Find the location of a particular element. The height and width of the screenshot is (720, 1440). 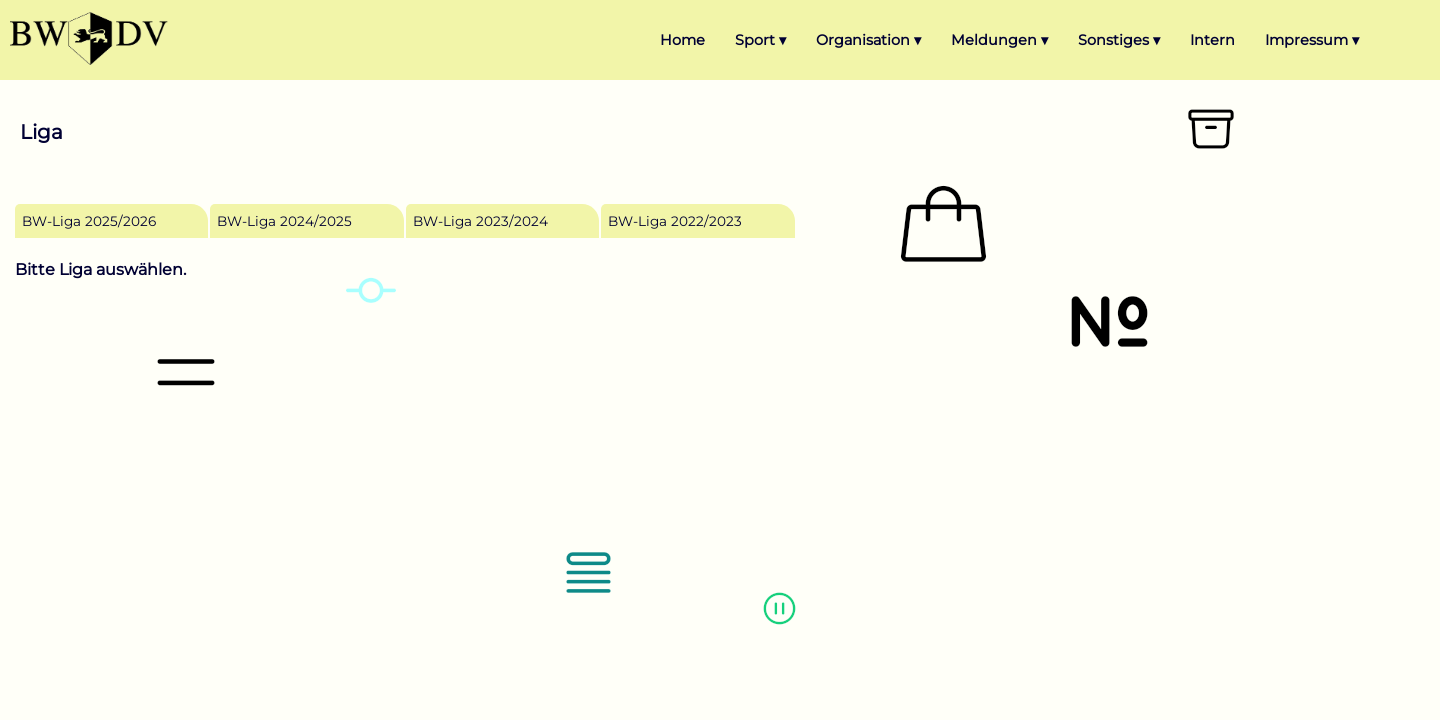

access archived items is located at coordinates (1211, 129).